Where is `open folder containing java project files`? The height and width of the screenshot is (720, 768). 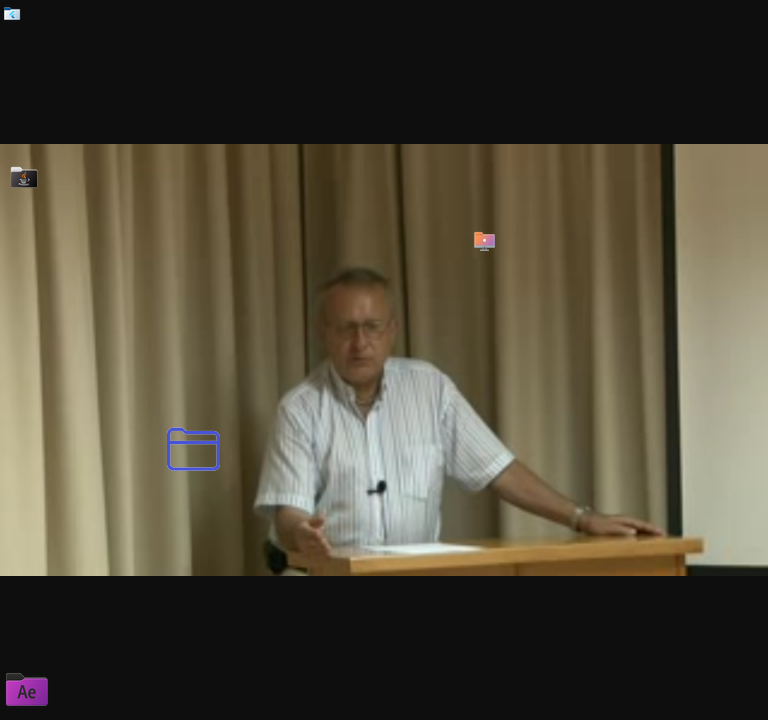
open folder containing java project files is located at coordinates (24, 178).